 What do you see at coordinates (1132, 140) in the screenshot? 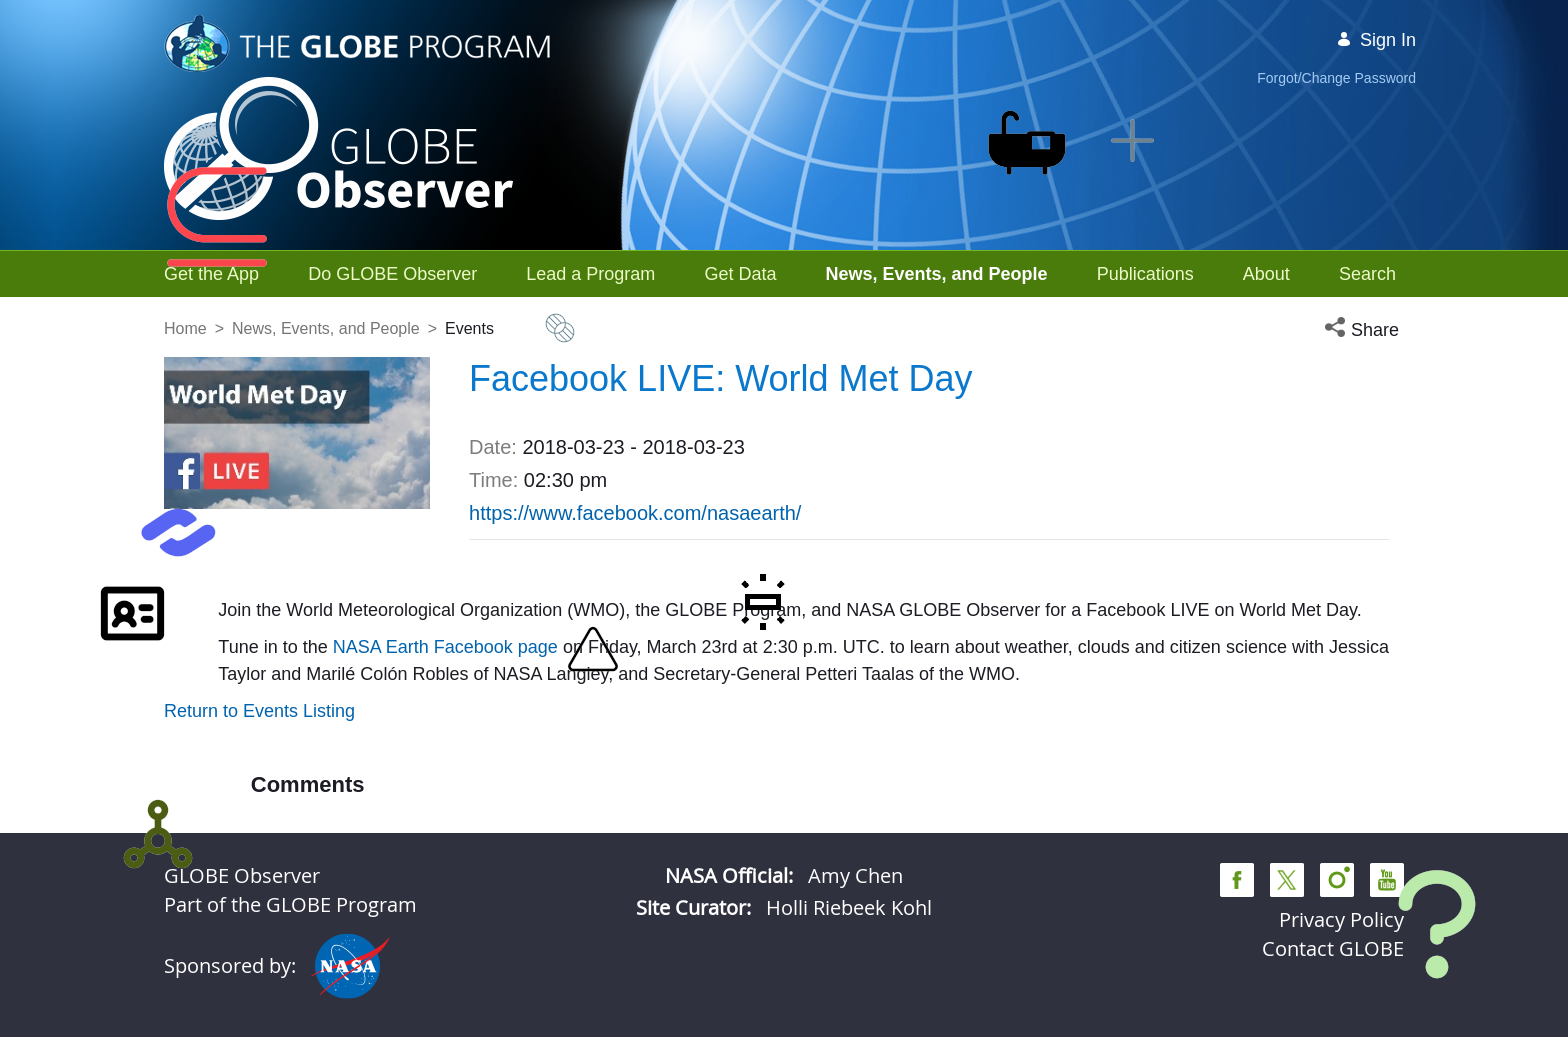
I see `add a new item` at bounding box center [1132, 140].